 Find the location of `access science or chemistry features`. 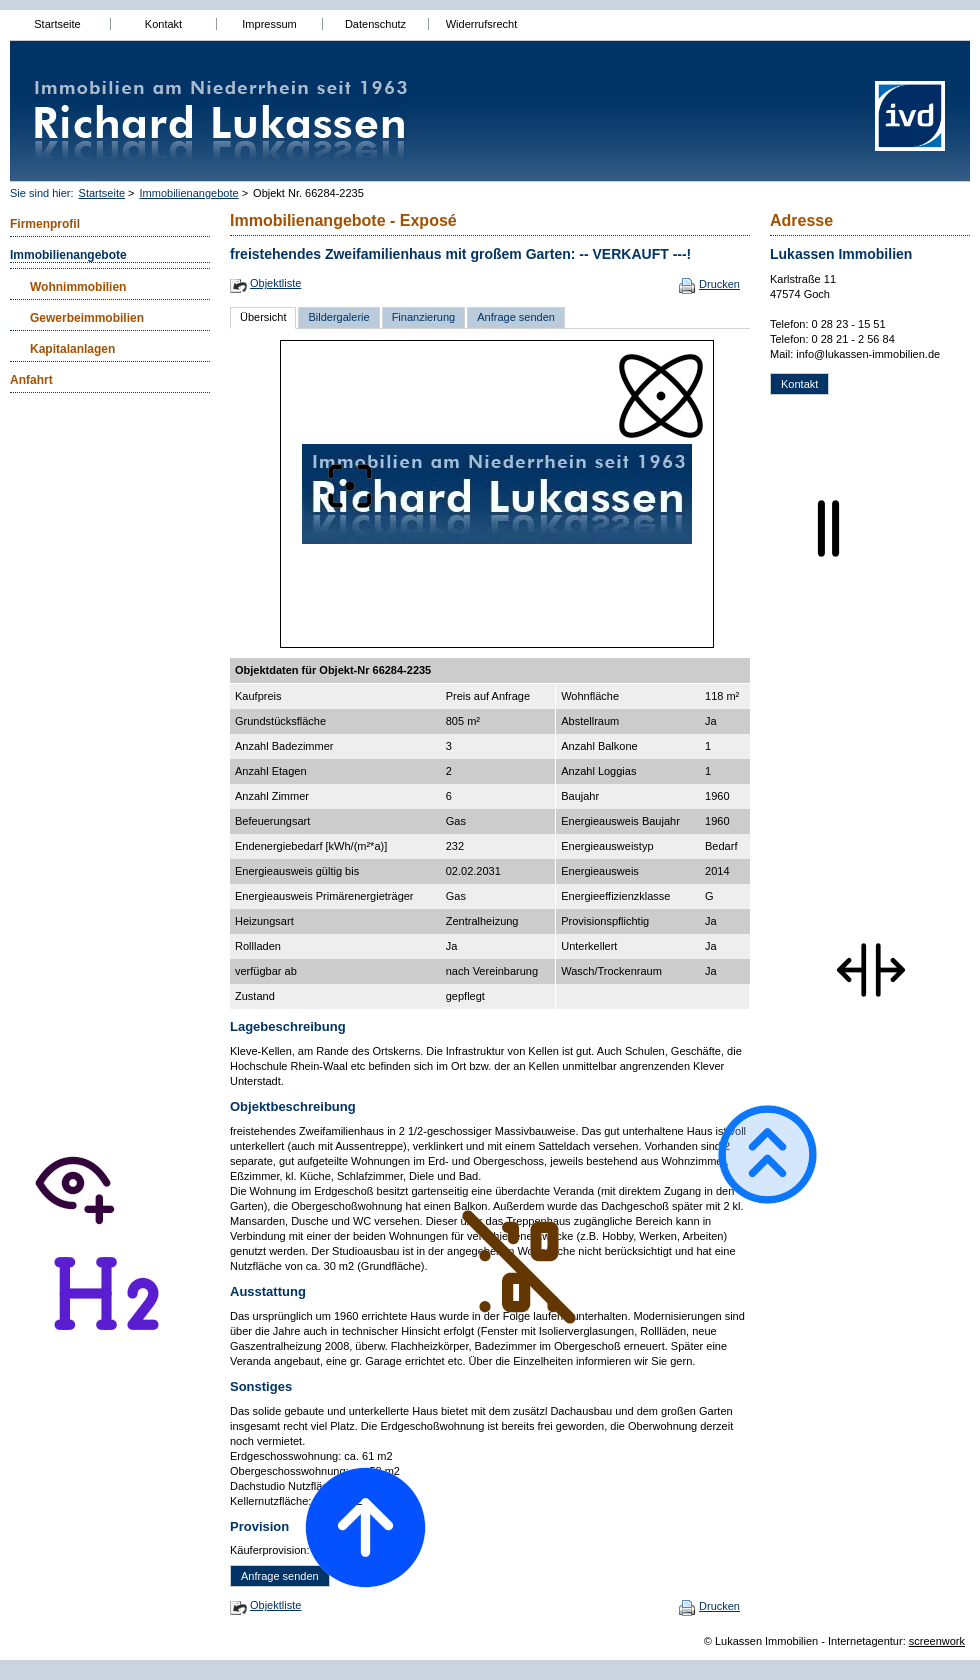

access science or chemistry features is located at coordinates (661, 396).